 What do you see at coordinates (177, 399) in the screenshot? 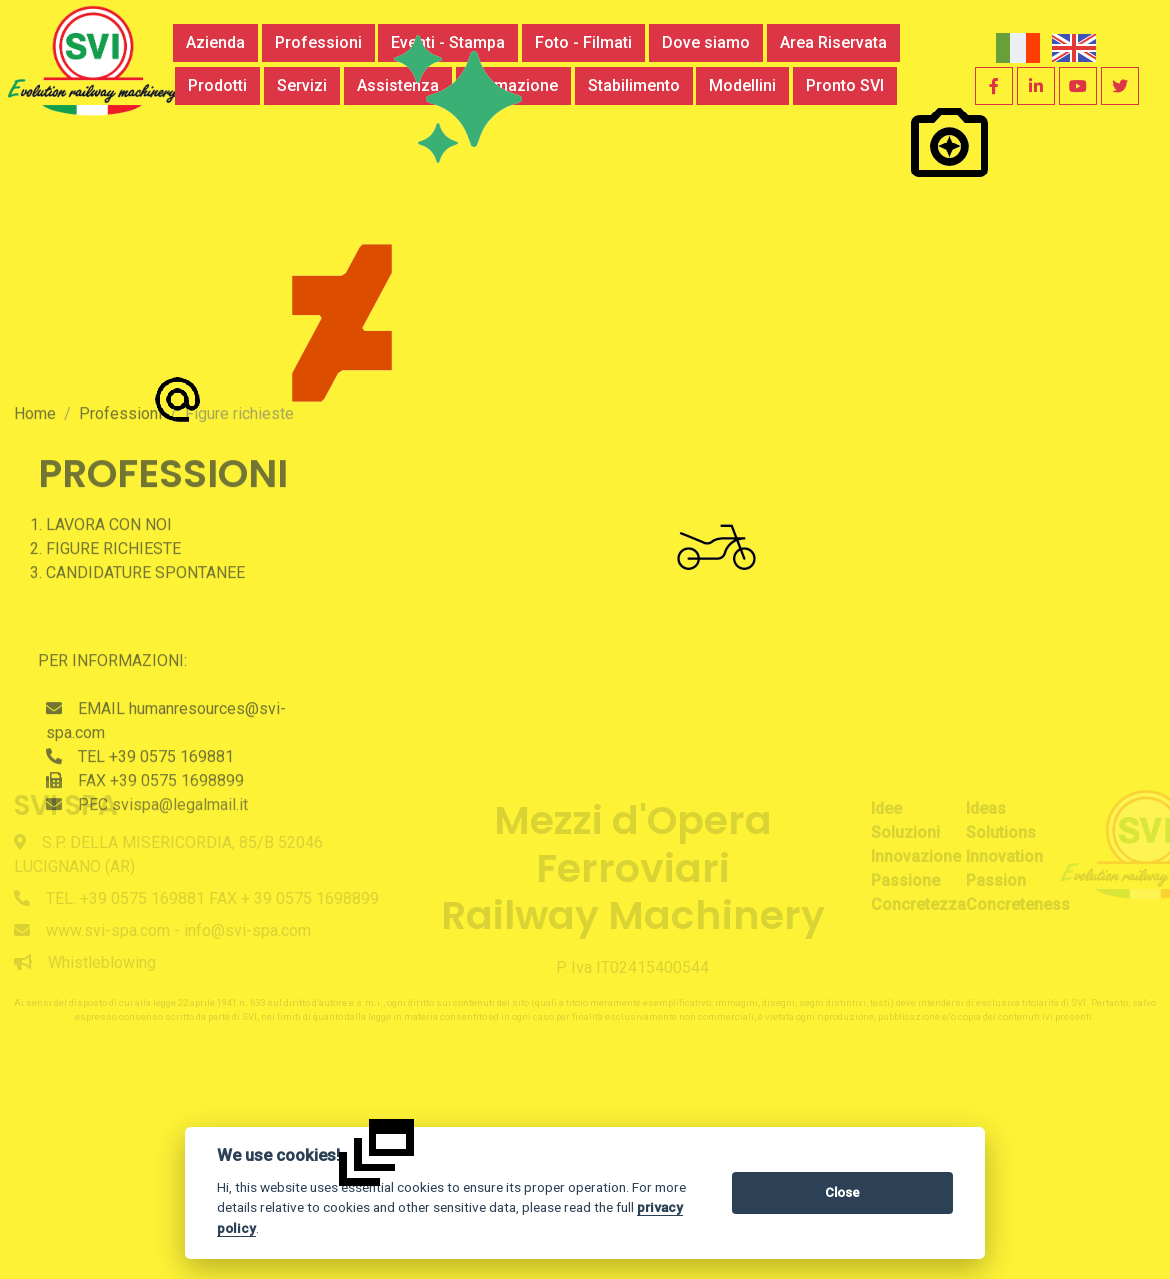
I see `enter or view email address` at bounding box center [177, 399].